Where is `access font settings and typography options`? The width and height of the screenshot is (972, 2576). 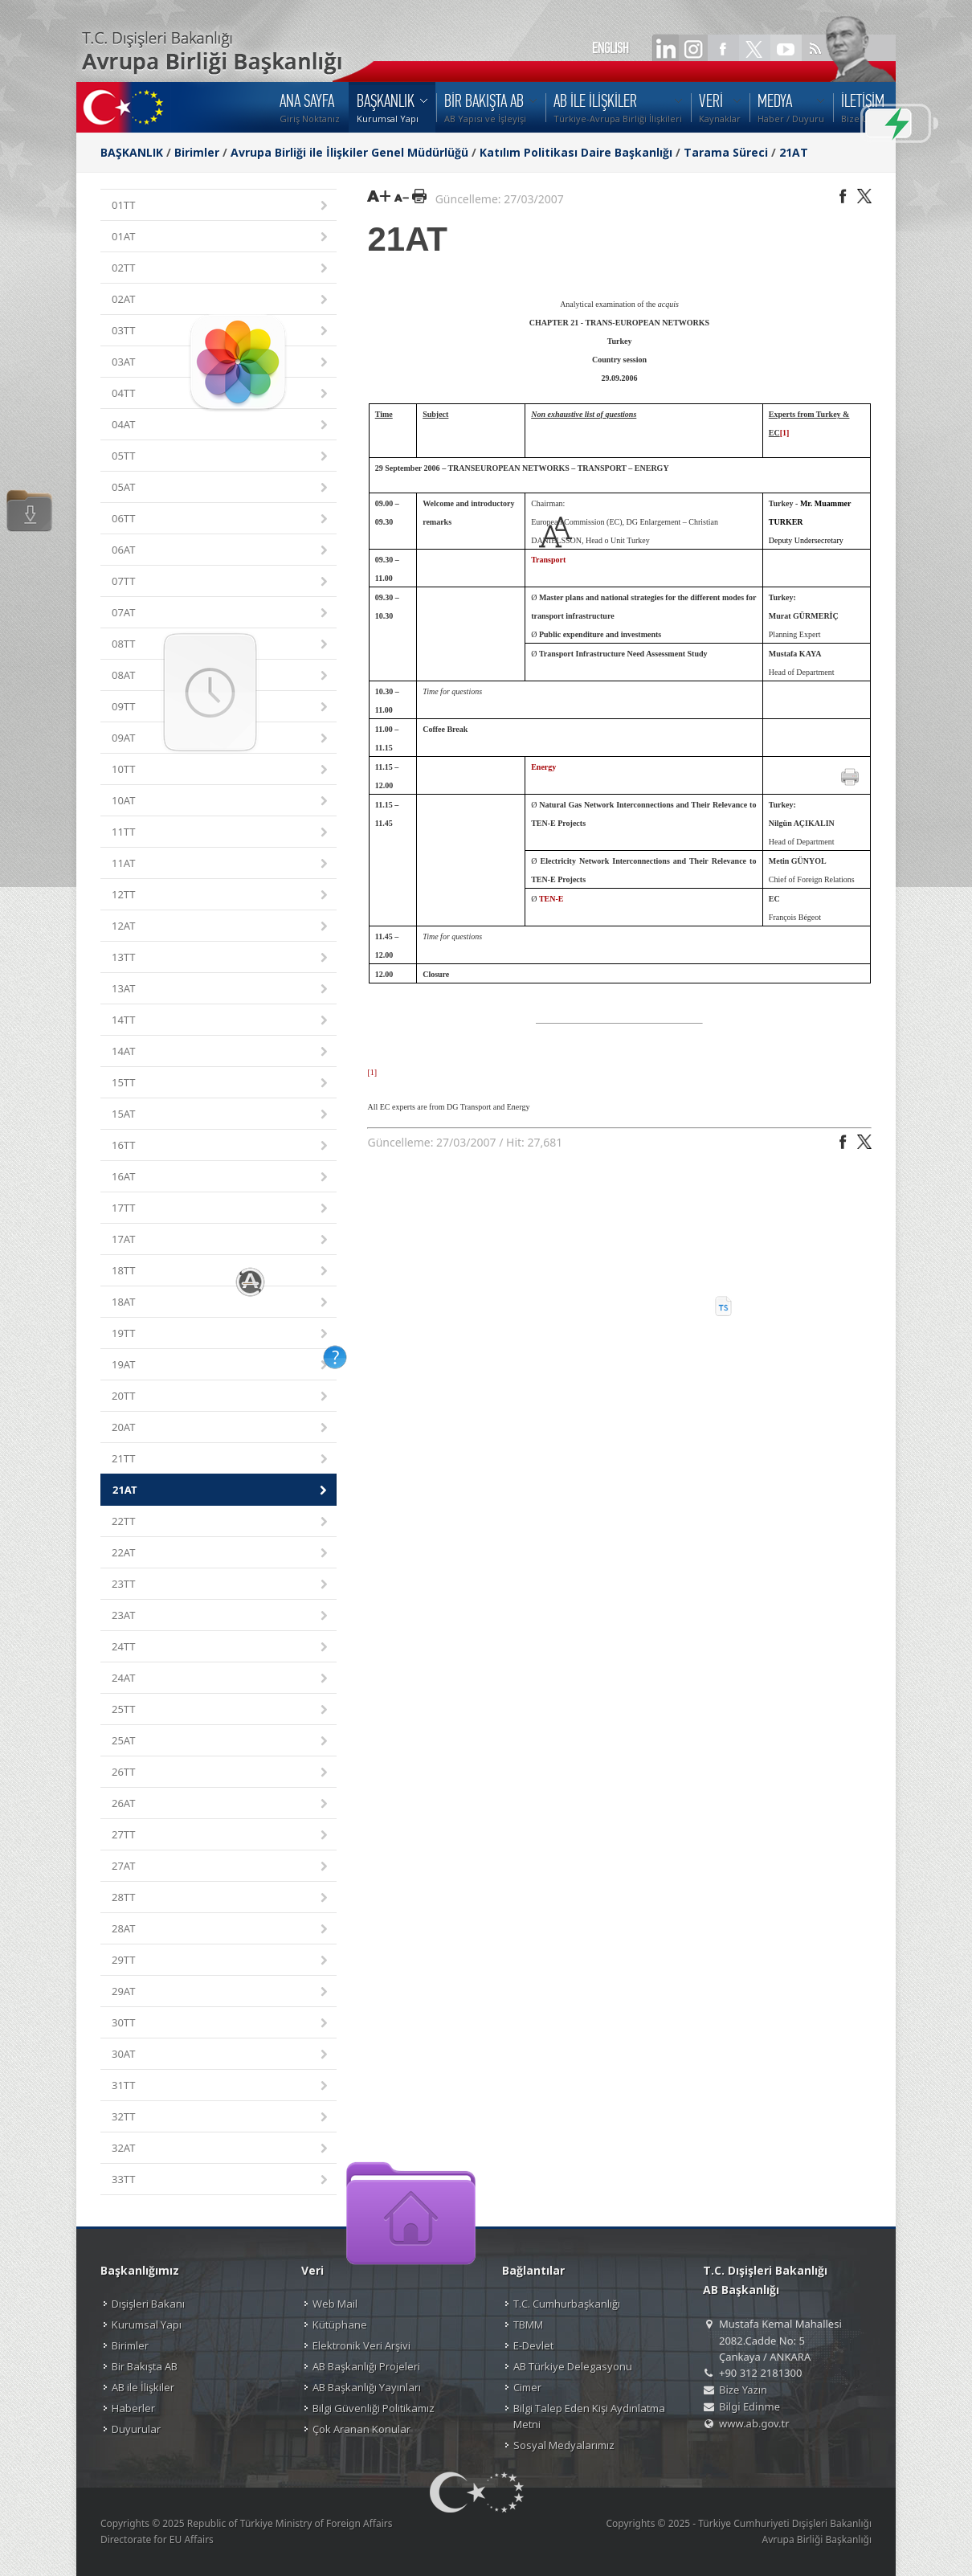
access font settings and typography options is located at coordinates (555, 533).